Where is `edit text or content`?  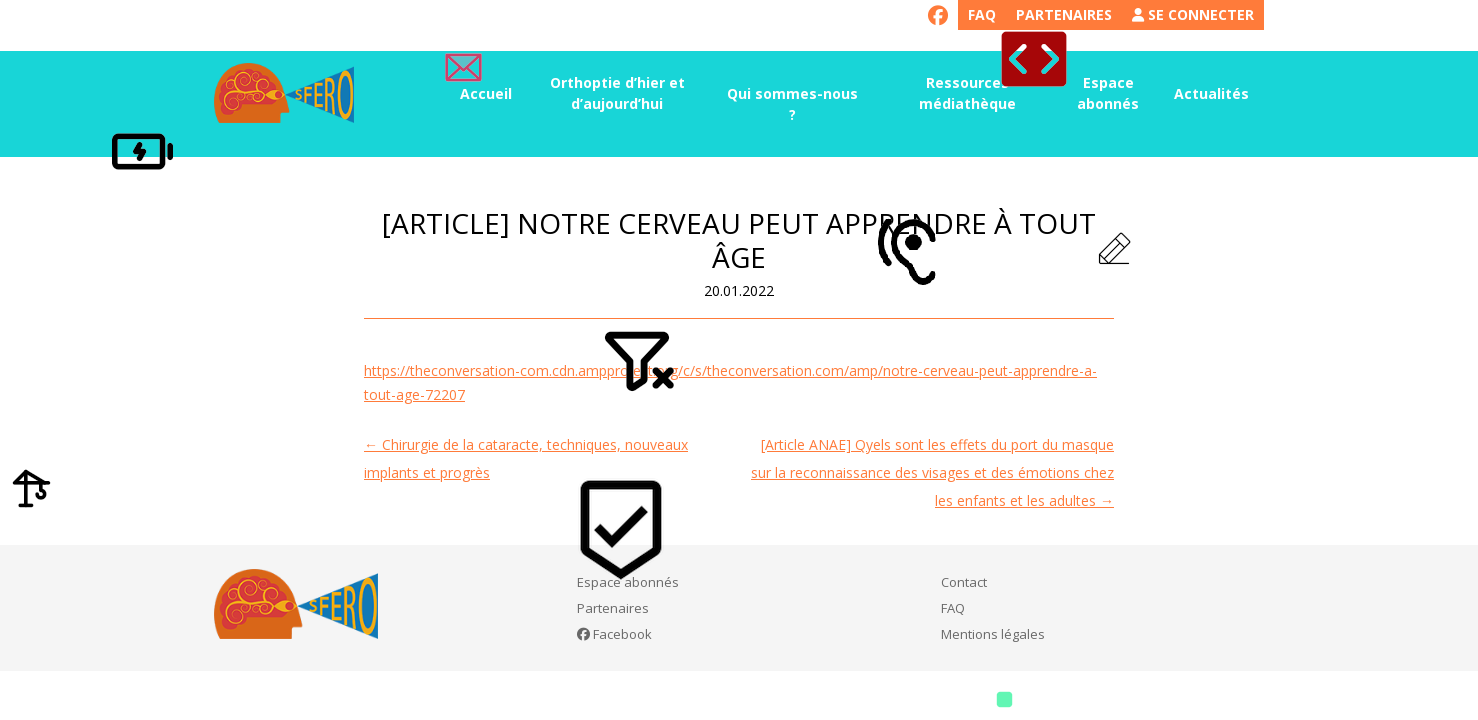 edit text or content is located at coordinates (1114, 249).